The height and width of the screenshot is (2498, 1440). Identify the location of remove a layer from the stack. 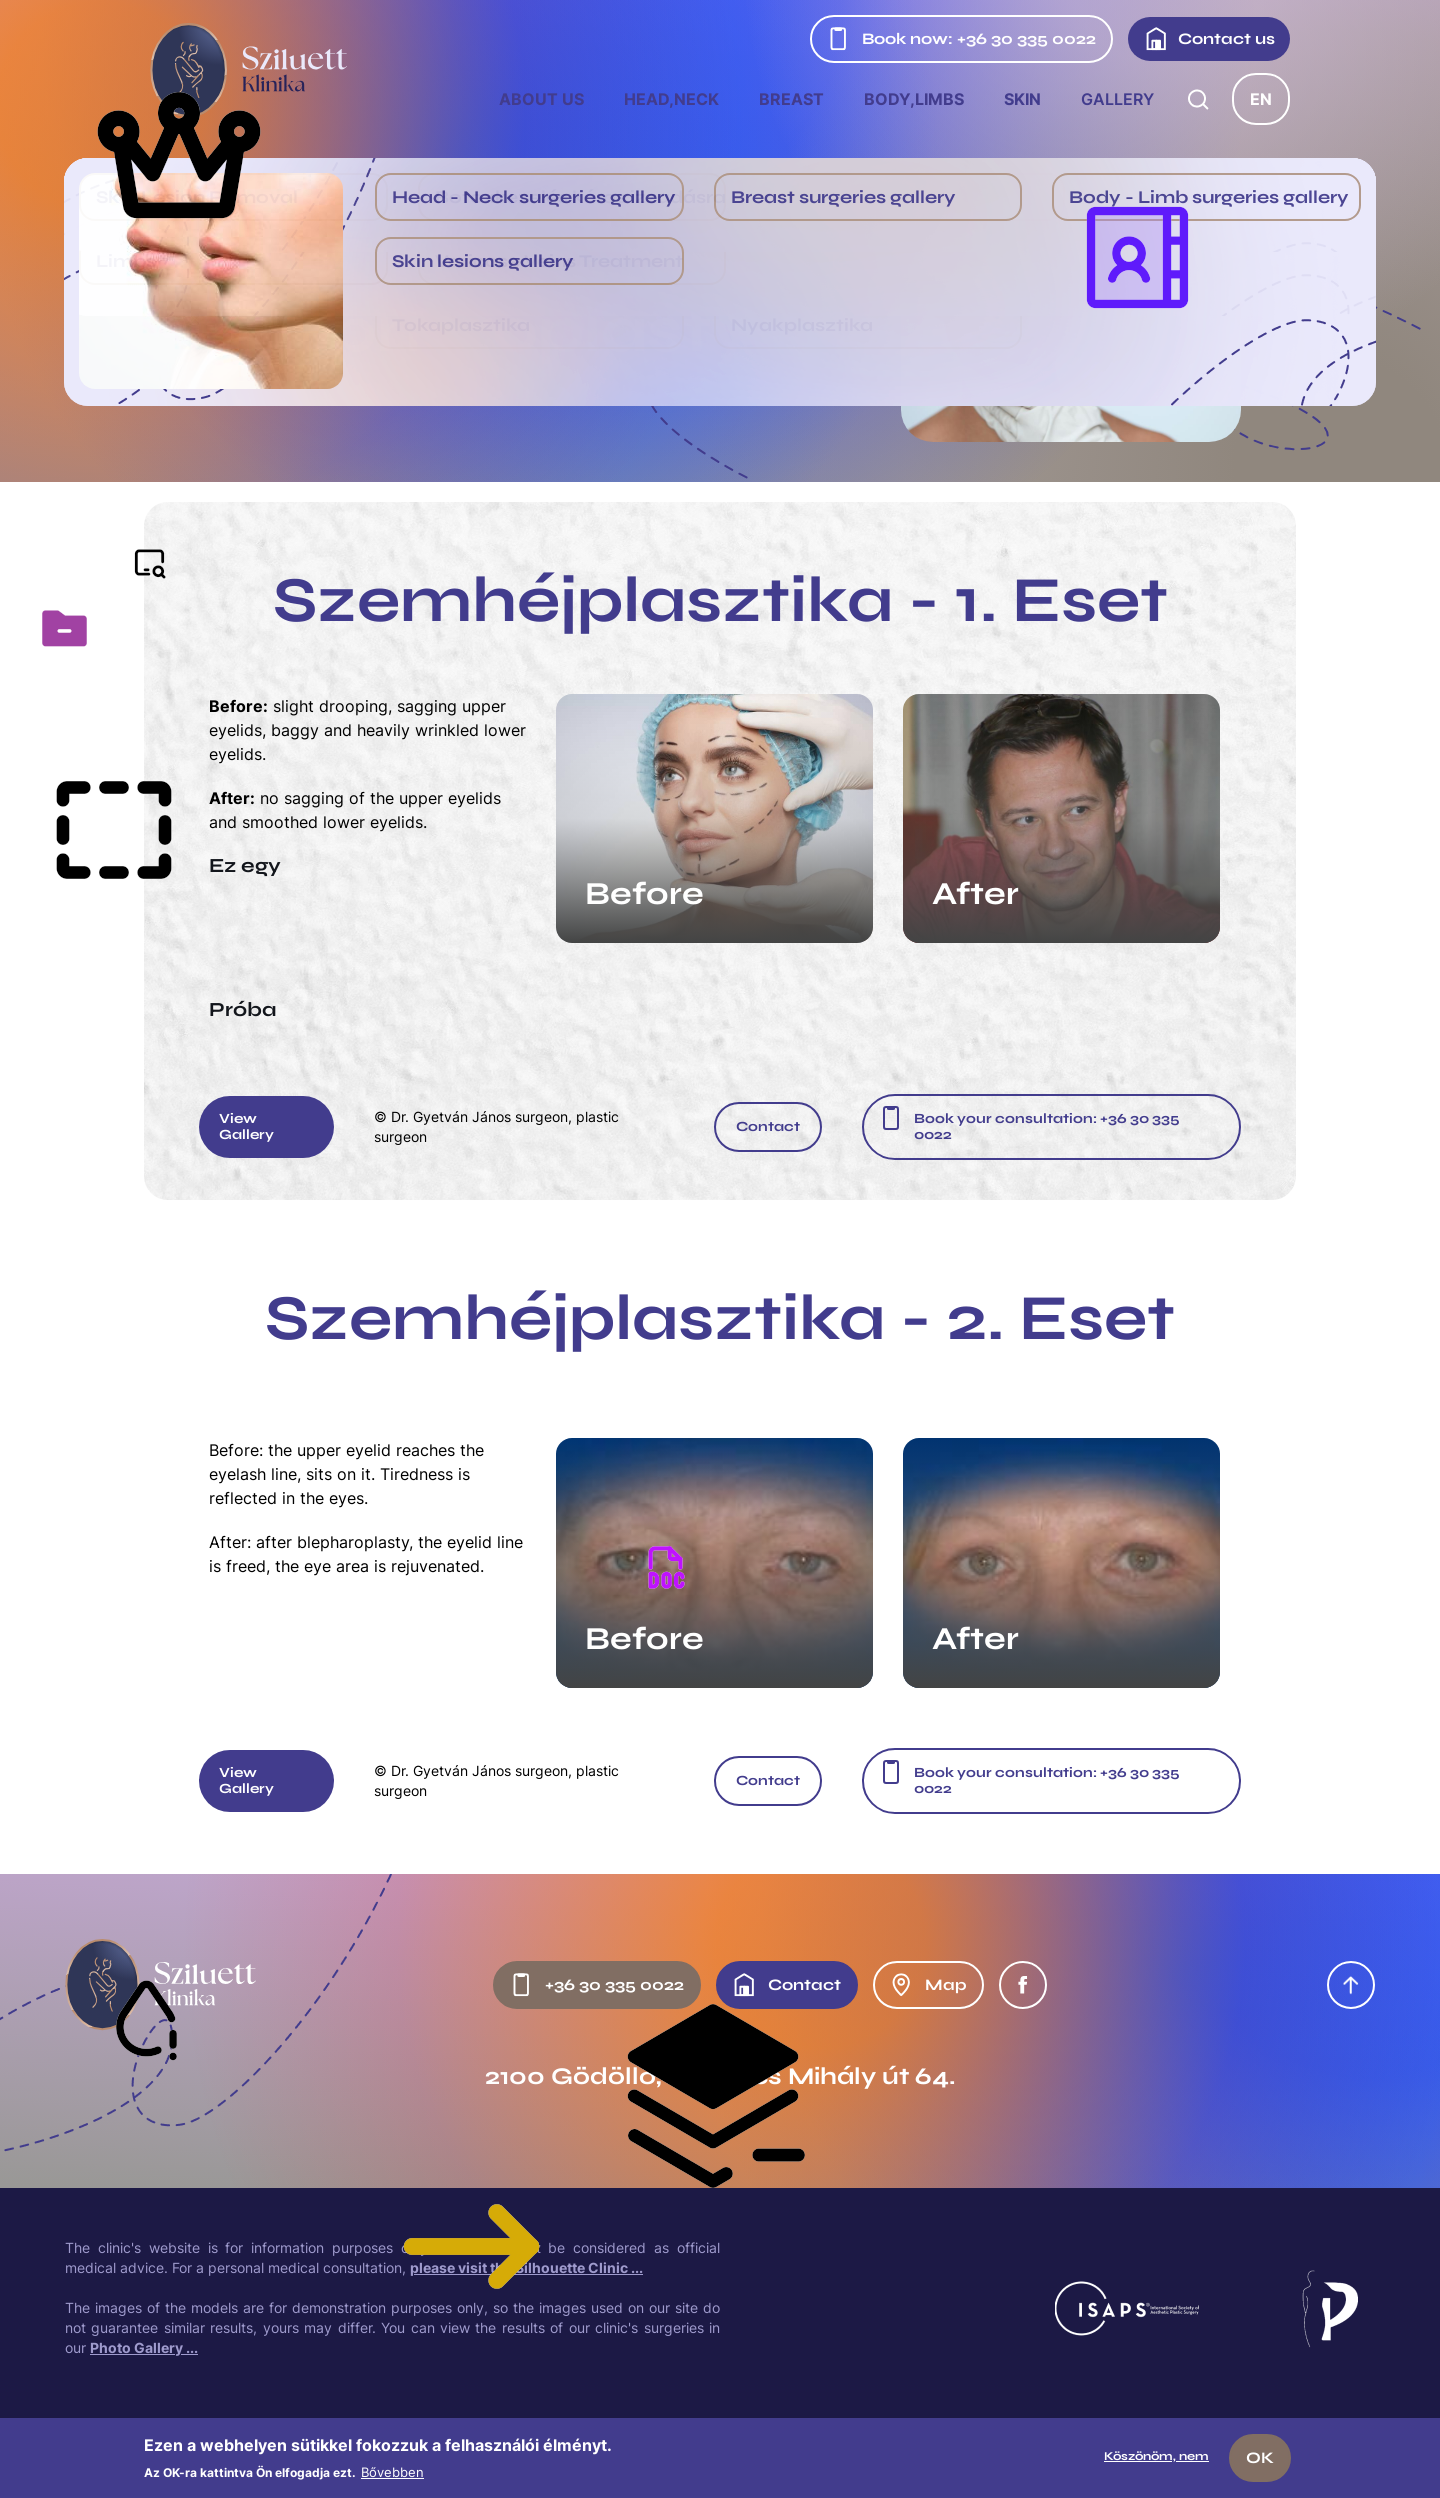
(713, 2096).